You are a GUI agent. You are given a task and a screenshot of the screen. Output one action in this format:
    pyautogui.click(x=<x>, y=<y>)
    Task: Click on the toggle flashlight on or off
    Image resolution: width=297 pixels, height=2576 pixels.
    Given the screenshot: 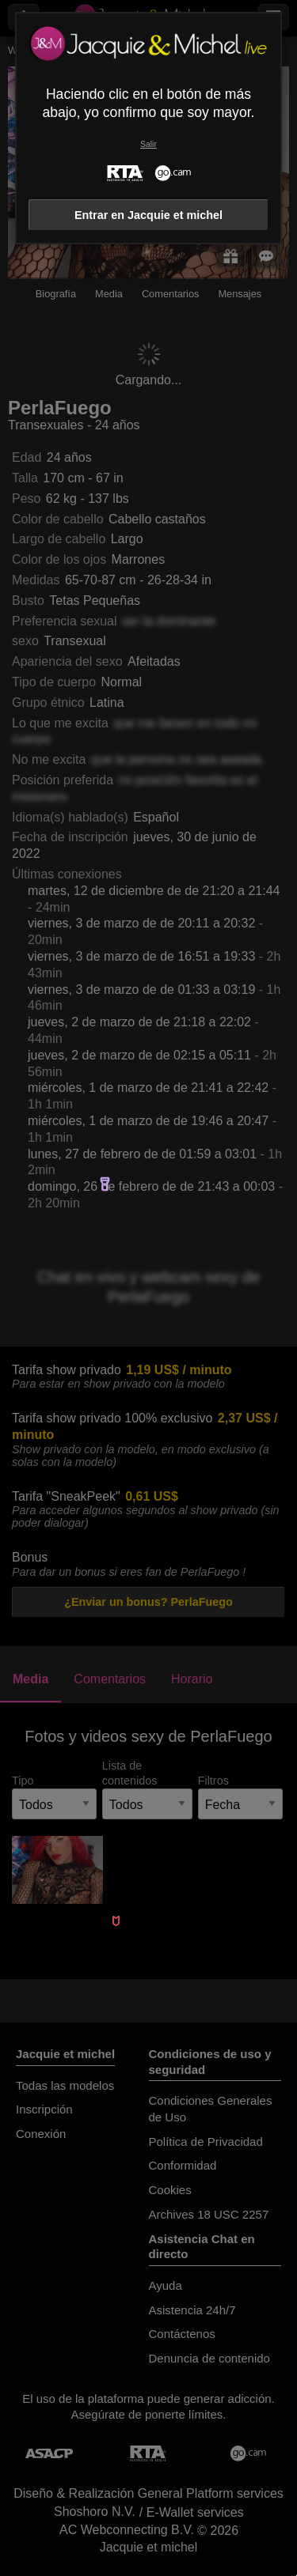 What is the action you would take?
    pyautogui.click(x=105, y=1184)
    